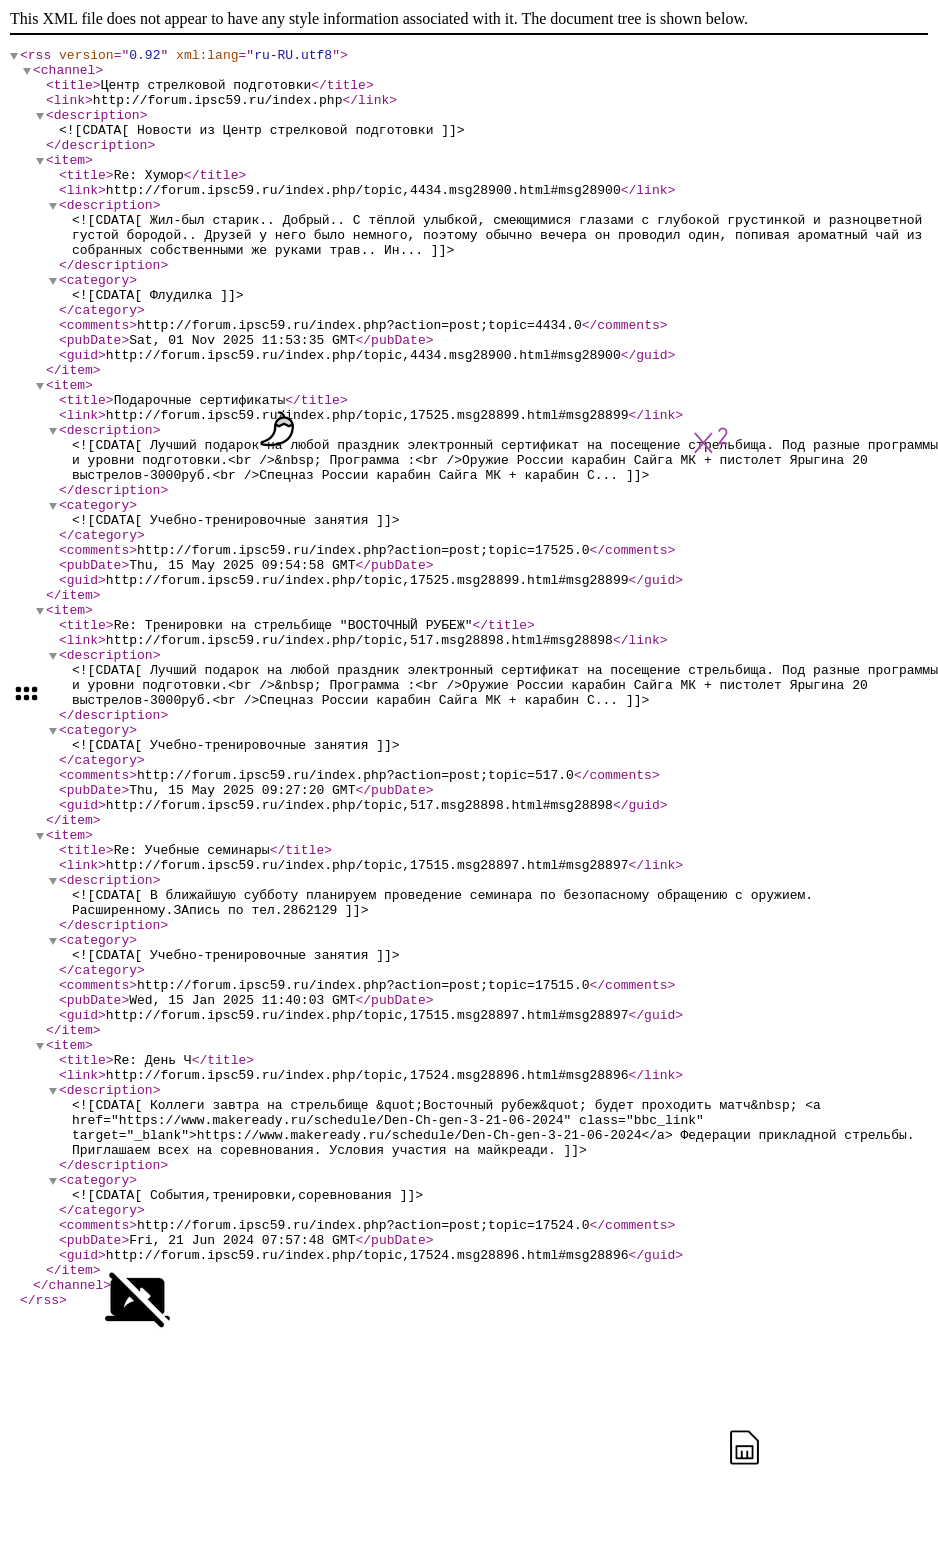  What do you see at coordinates (744, 1447) in the screenshot?
I see `manage sim card settings` at bounding box center [744, 1447].